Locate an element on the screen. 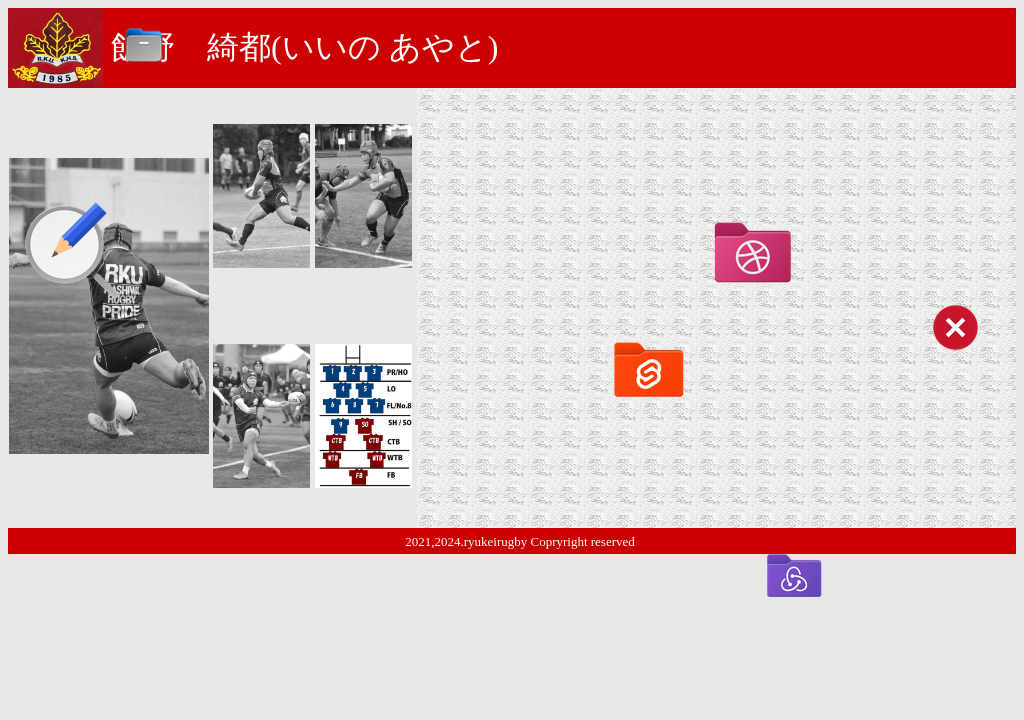  open the file manager application is located at coordinates (144, 45).